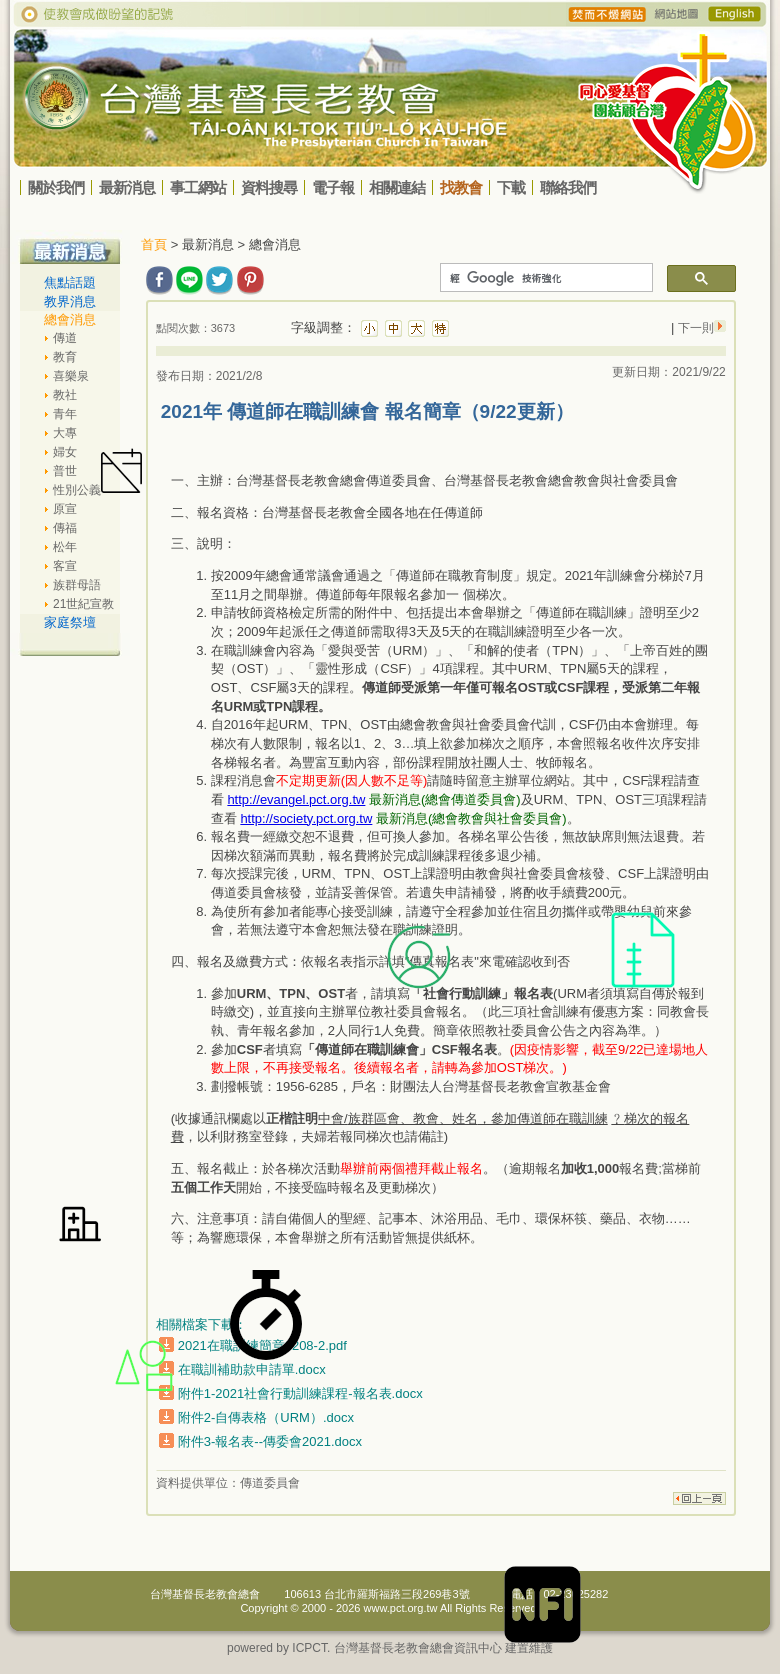  I want to click on set or start a timer, so click(266, 1315).